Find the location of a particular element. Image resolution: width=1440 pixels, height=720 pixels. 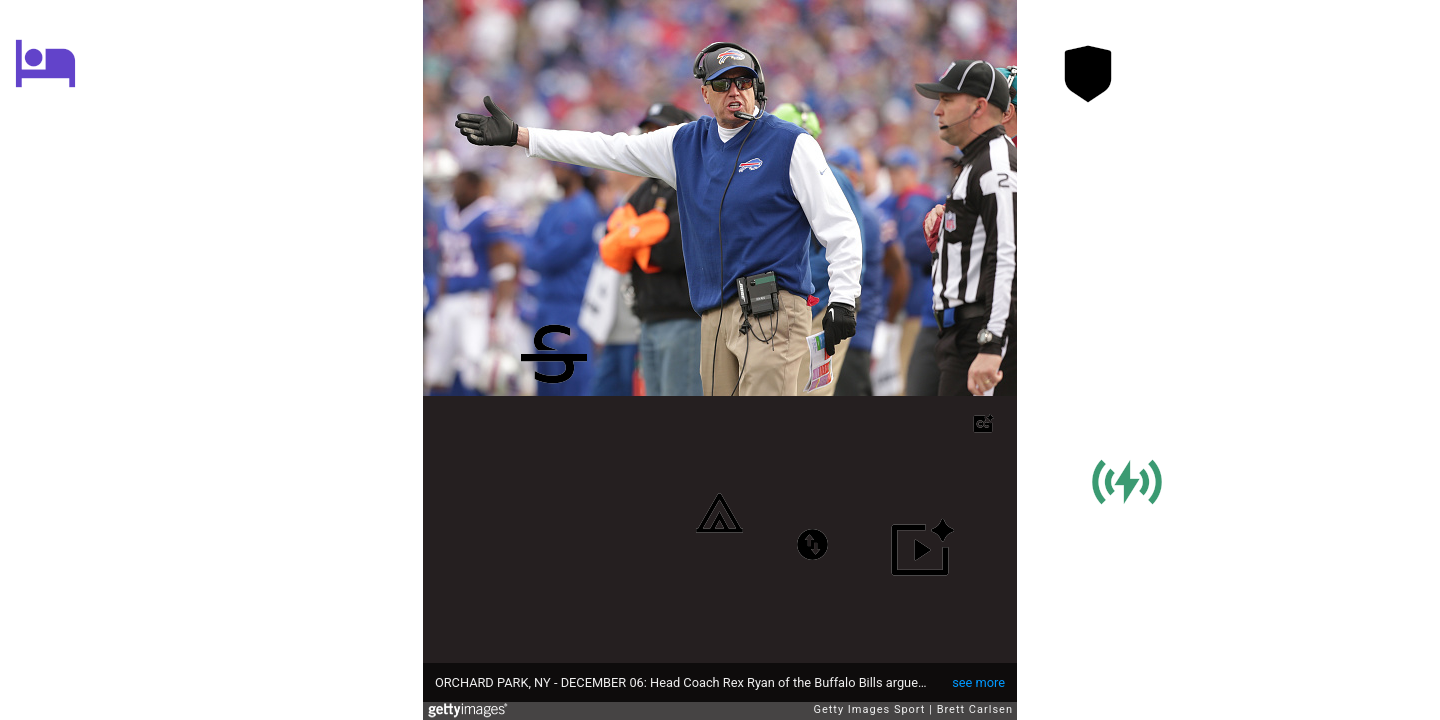

apply strikethrough formatting to selected text is located at coordinates (554, 354).